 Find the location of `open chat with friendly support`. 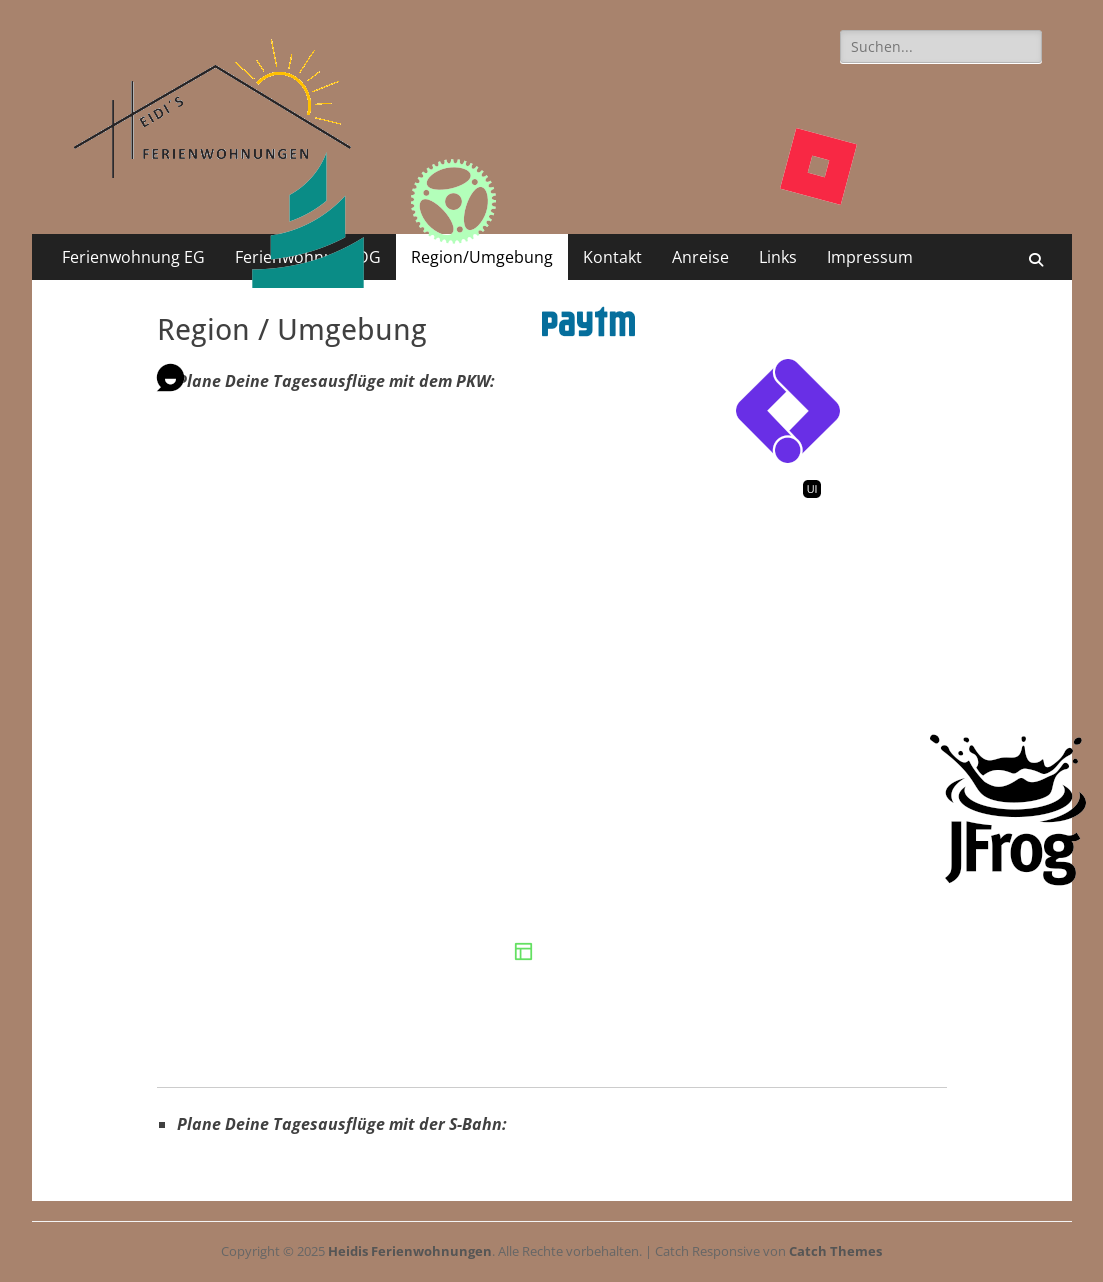

open chat with friendly support is located at coordinates (170, 377).